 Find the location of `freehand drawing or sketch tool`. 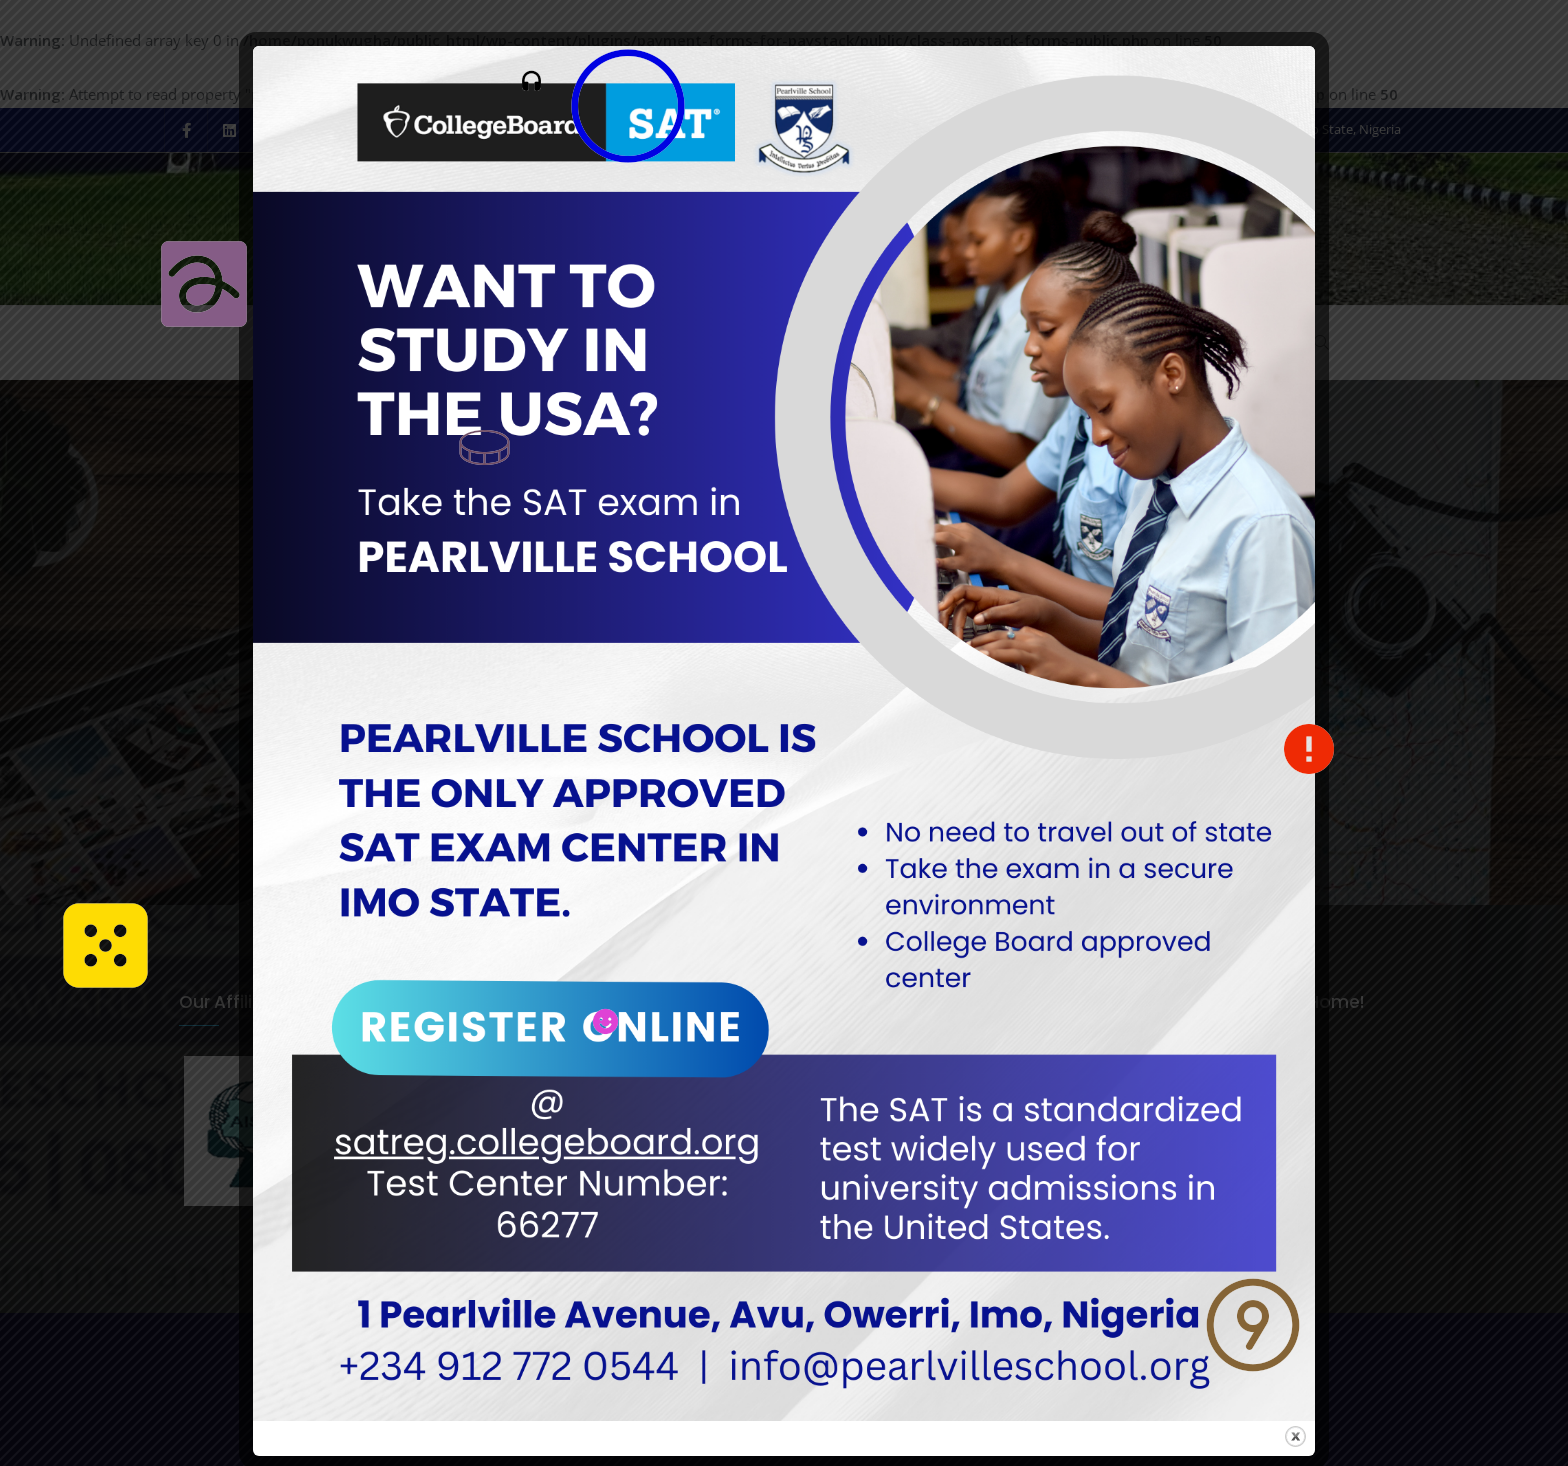

freehand drawing or sketch tool is located at coordinates (204, 284).